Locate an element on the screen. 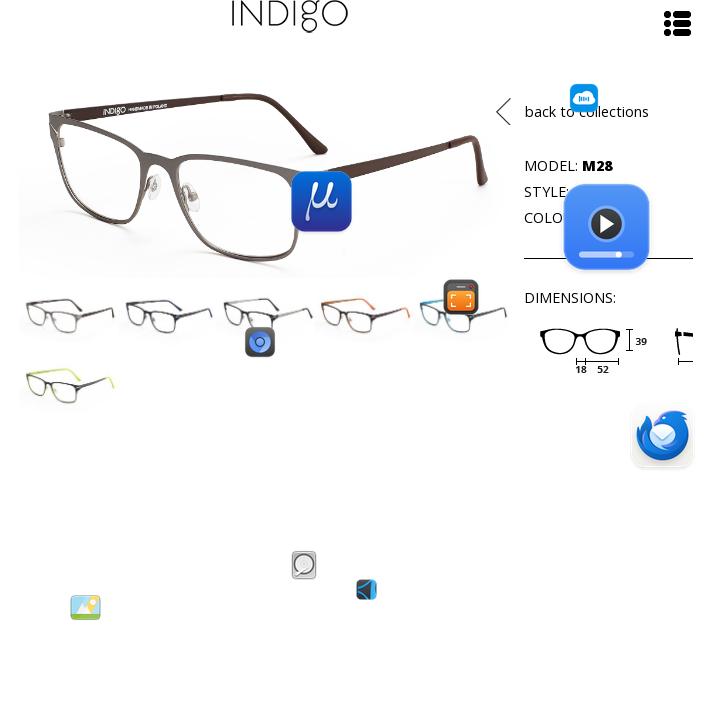 The height and width of the screenshot is (720, 712). open disk utility application is located at coordinates (304, 565).